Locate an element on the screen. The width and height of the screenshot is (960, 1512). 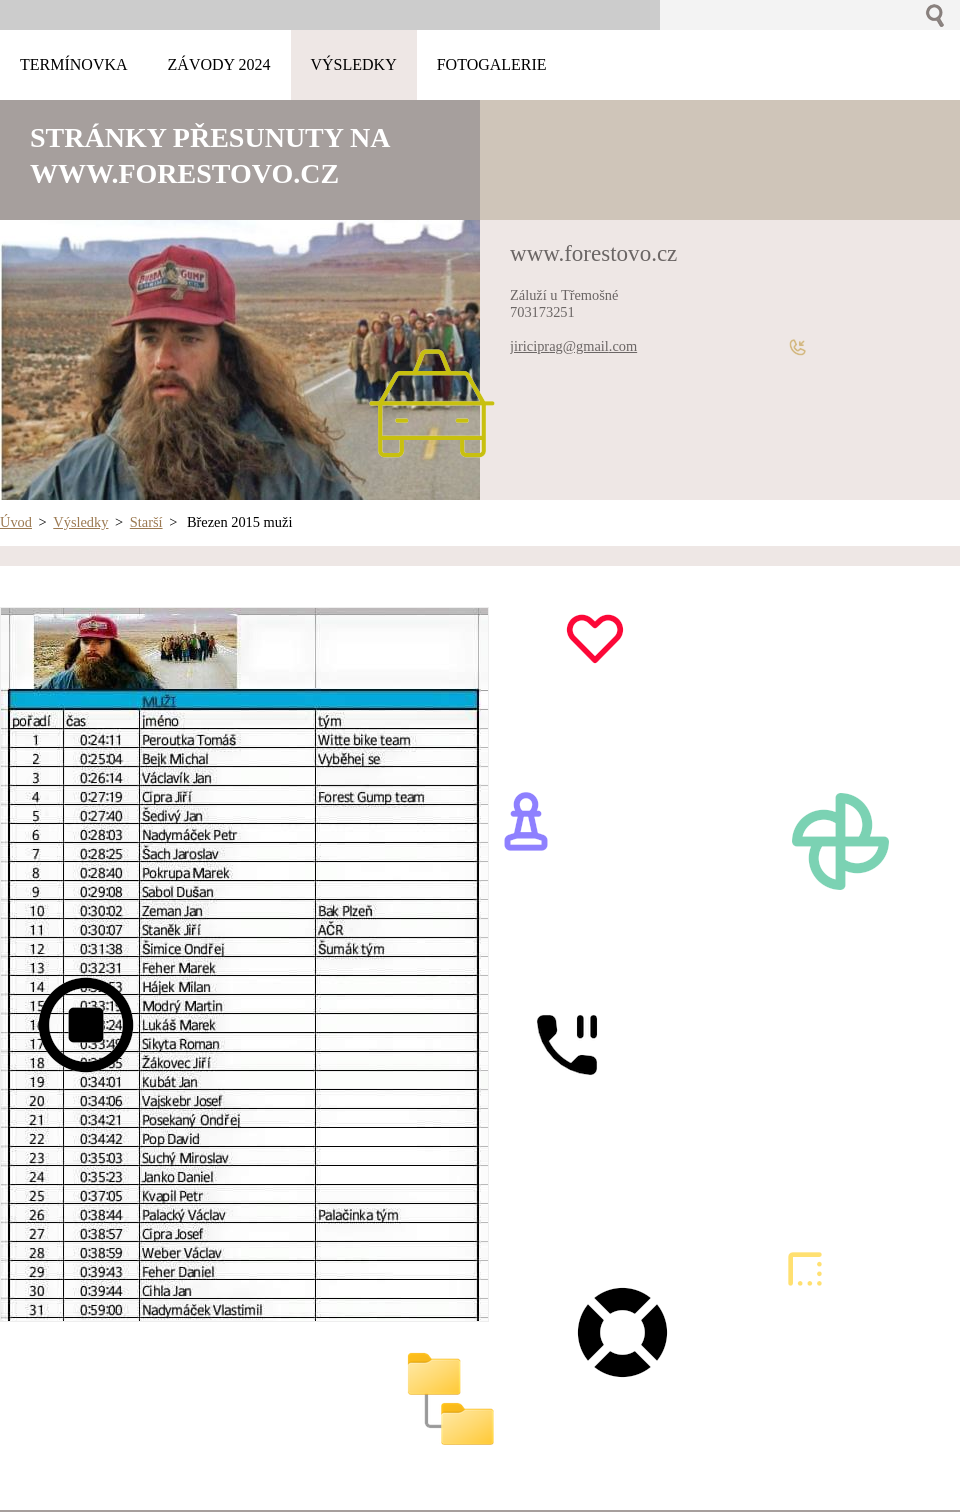
play chess or board games is located at coordinates (526, 823).